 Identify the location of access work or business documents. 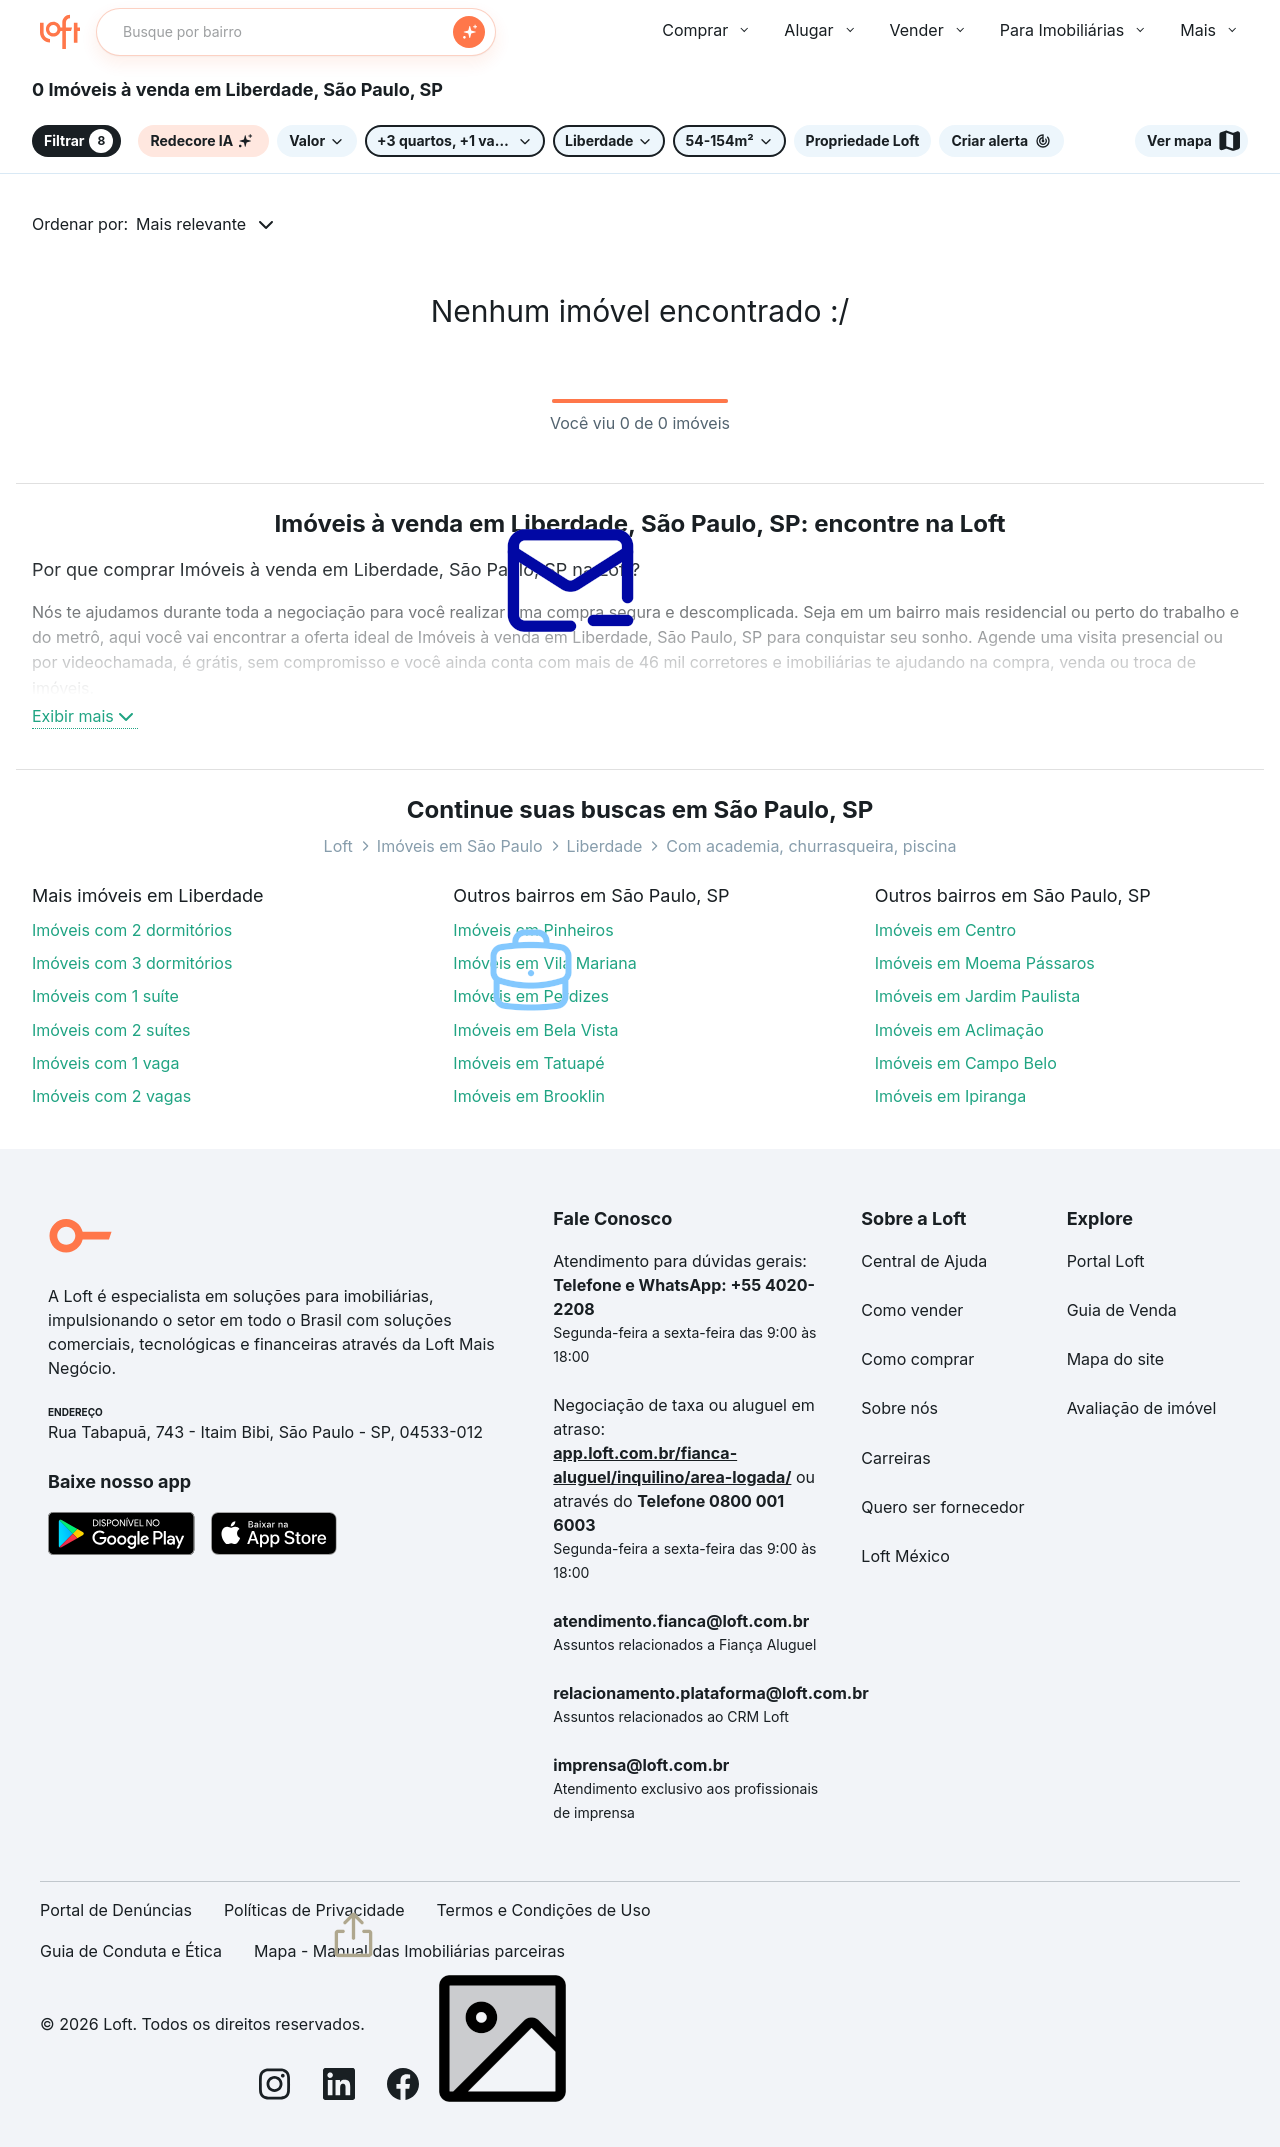
(531, 970).